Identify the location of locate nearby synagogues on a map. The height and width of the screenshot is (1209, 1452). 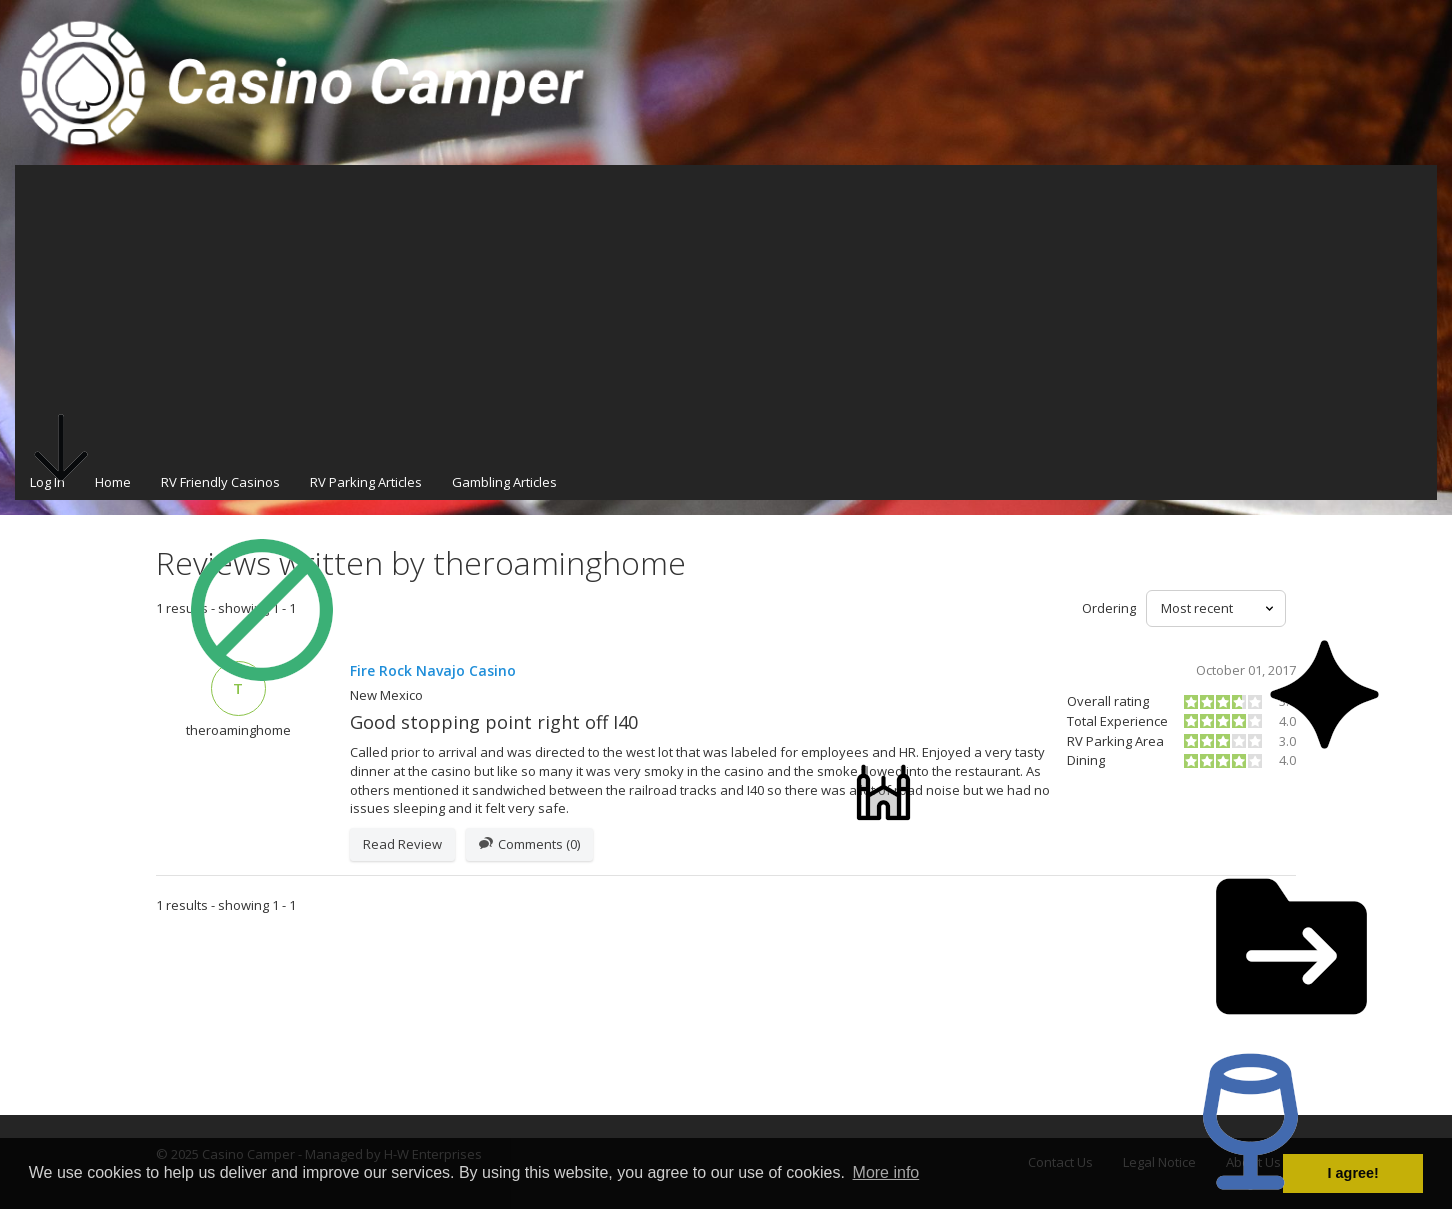
(883, 793).